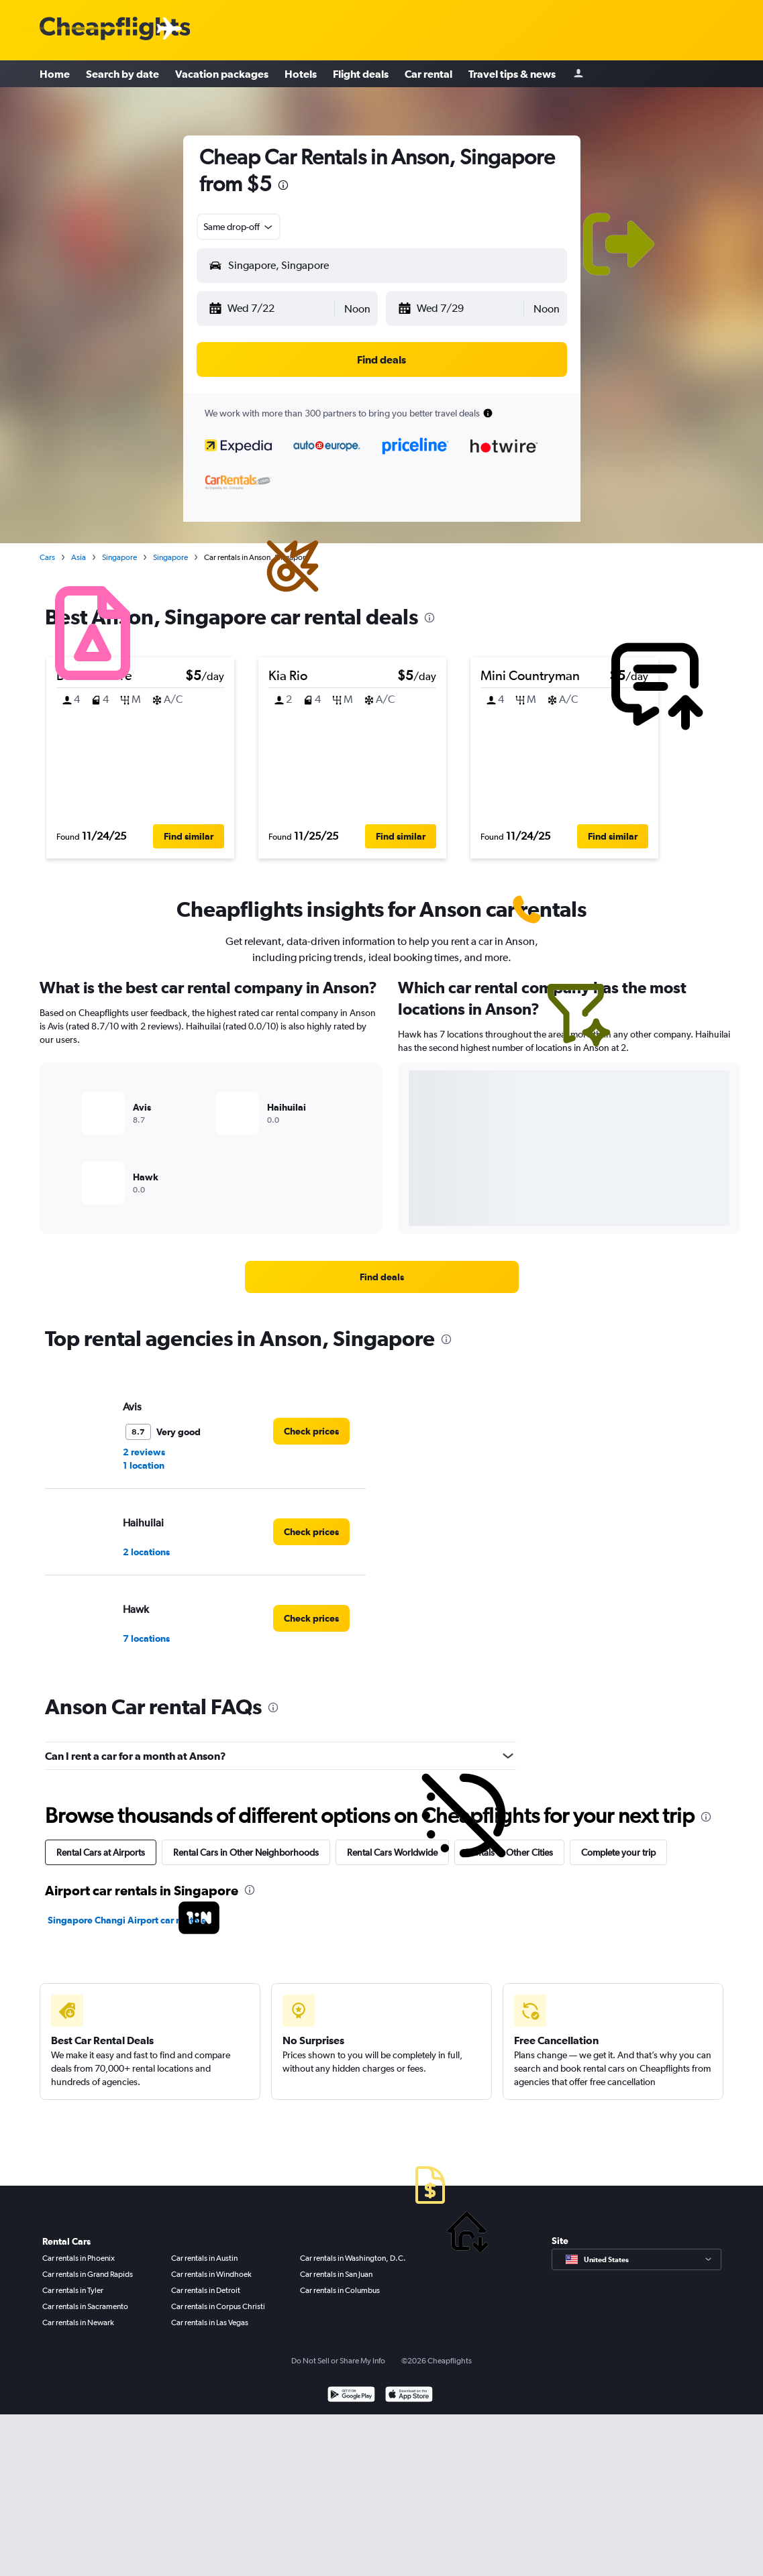 Image resolution: width=763 pixels, height=2576 pixels. I want to click on view file changes or differences, so click(93, 633).